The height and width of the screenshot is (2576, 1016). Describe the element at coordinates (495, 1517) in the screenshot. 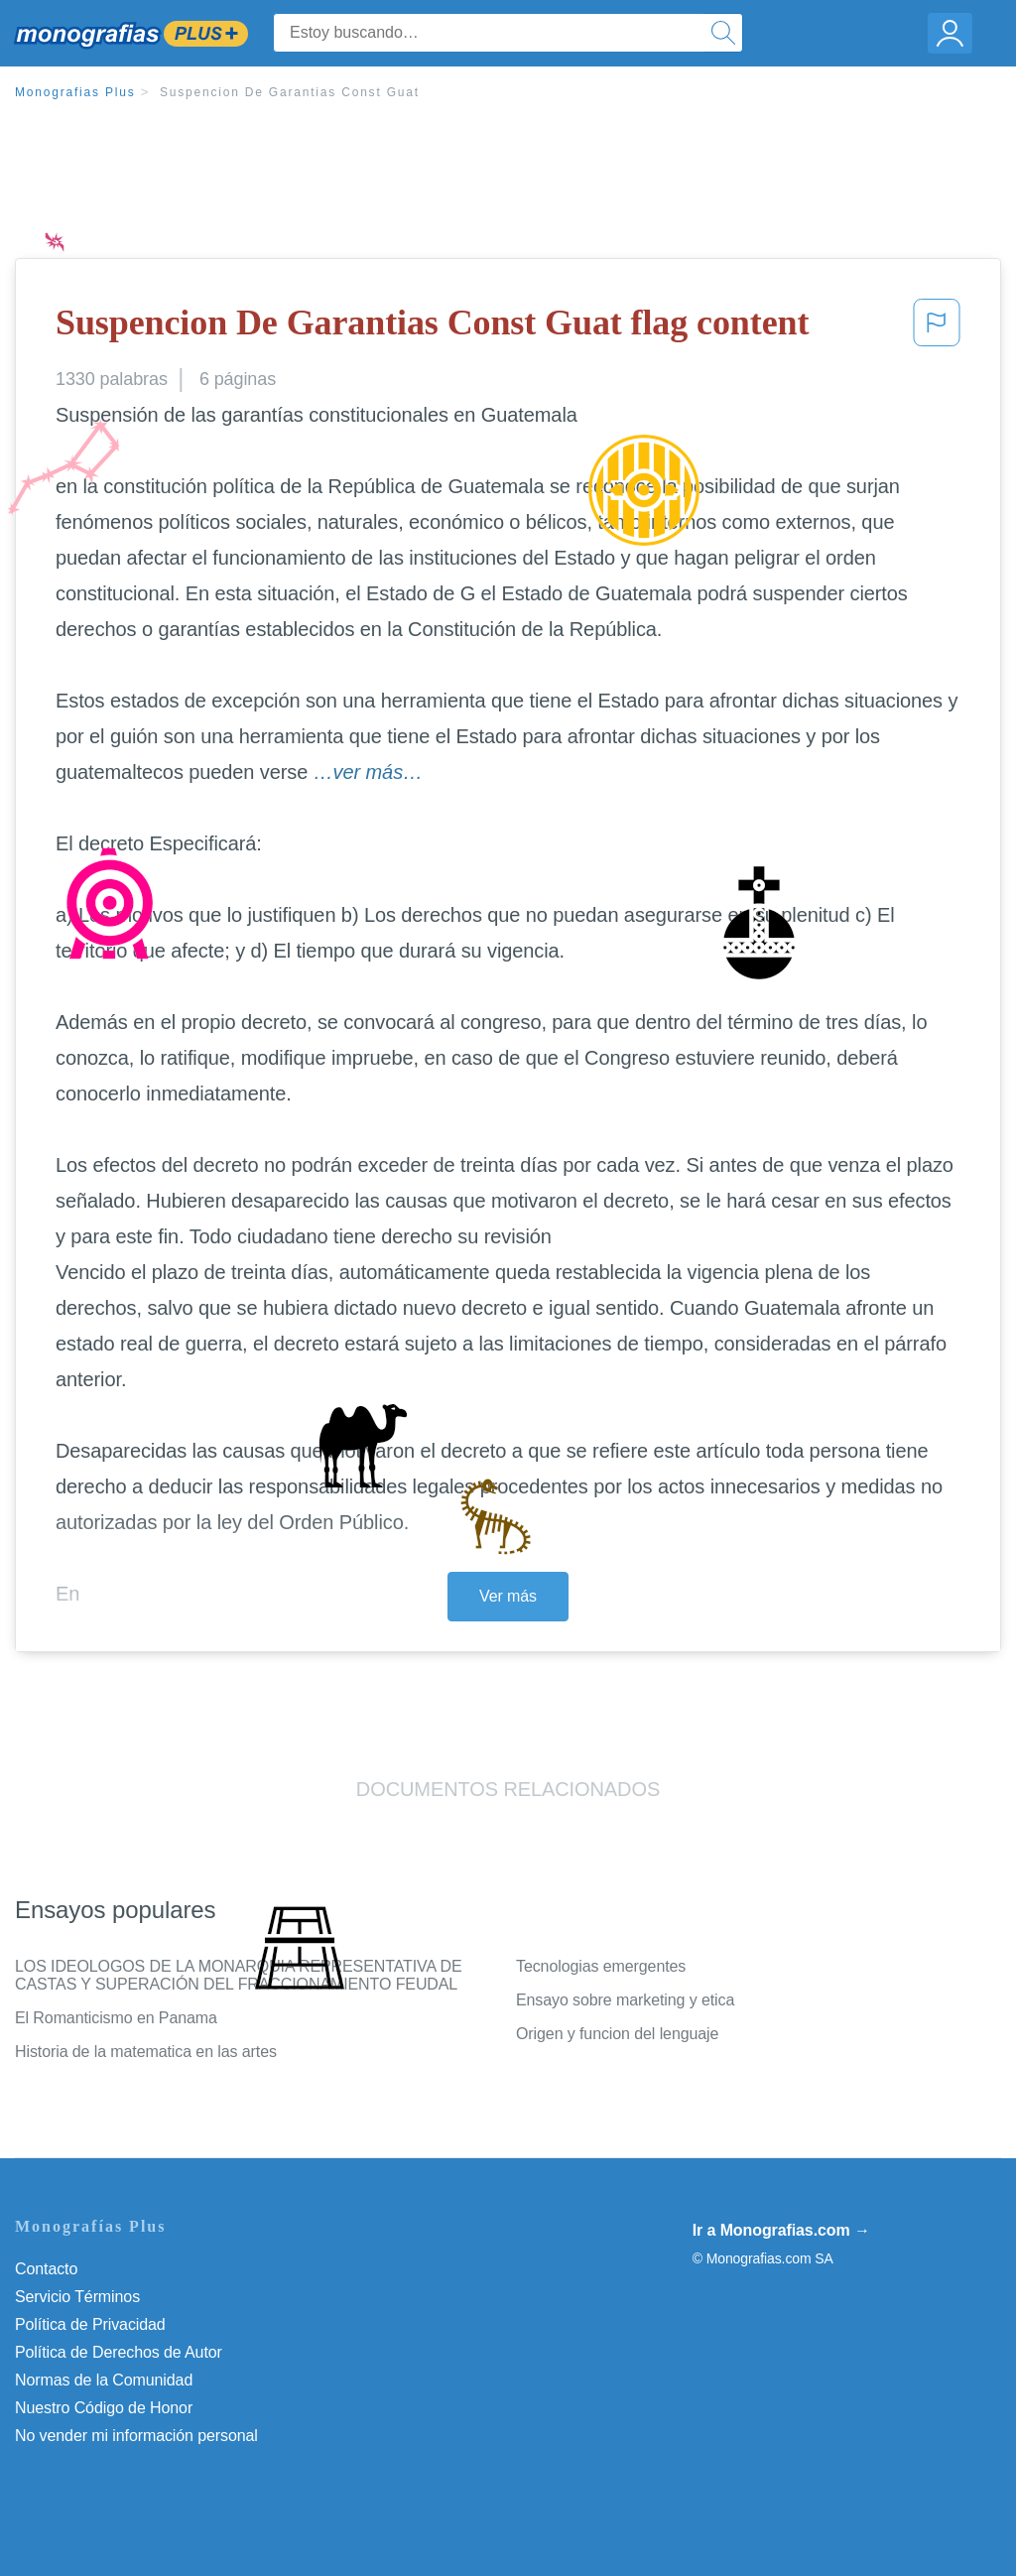

I see `view dinosaur exhibit or paleontology section` at that location.